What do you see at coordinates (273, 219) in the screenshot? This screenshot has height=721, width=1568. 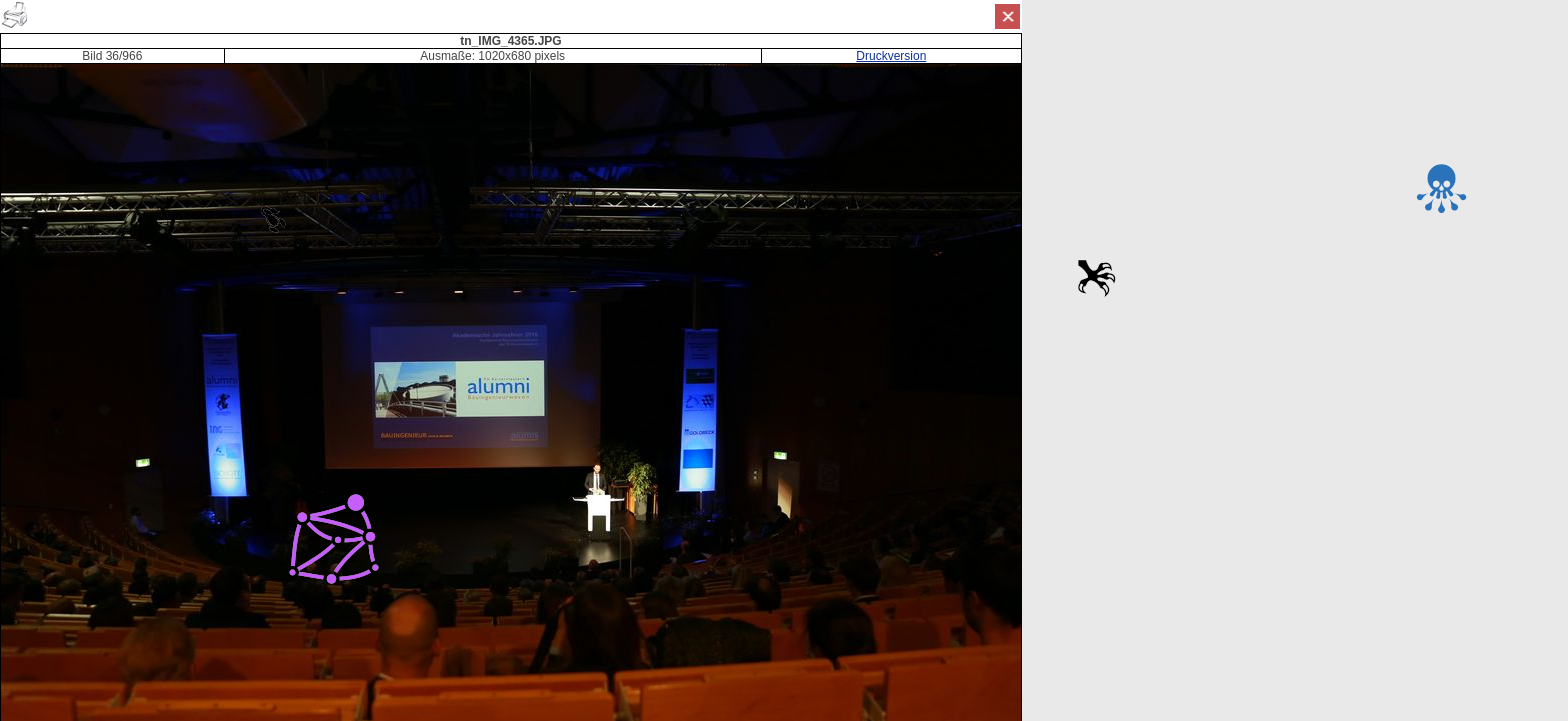 I see `scorpion character or creature icon in a game` at bounding box center [273, 219].